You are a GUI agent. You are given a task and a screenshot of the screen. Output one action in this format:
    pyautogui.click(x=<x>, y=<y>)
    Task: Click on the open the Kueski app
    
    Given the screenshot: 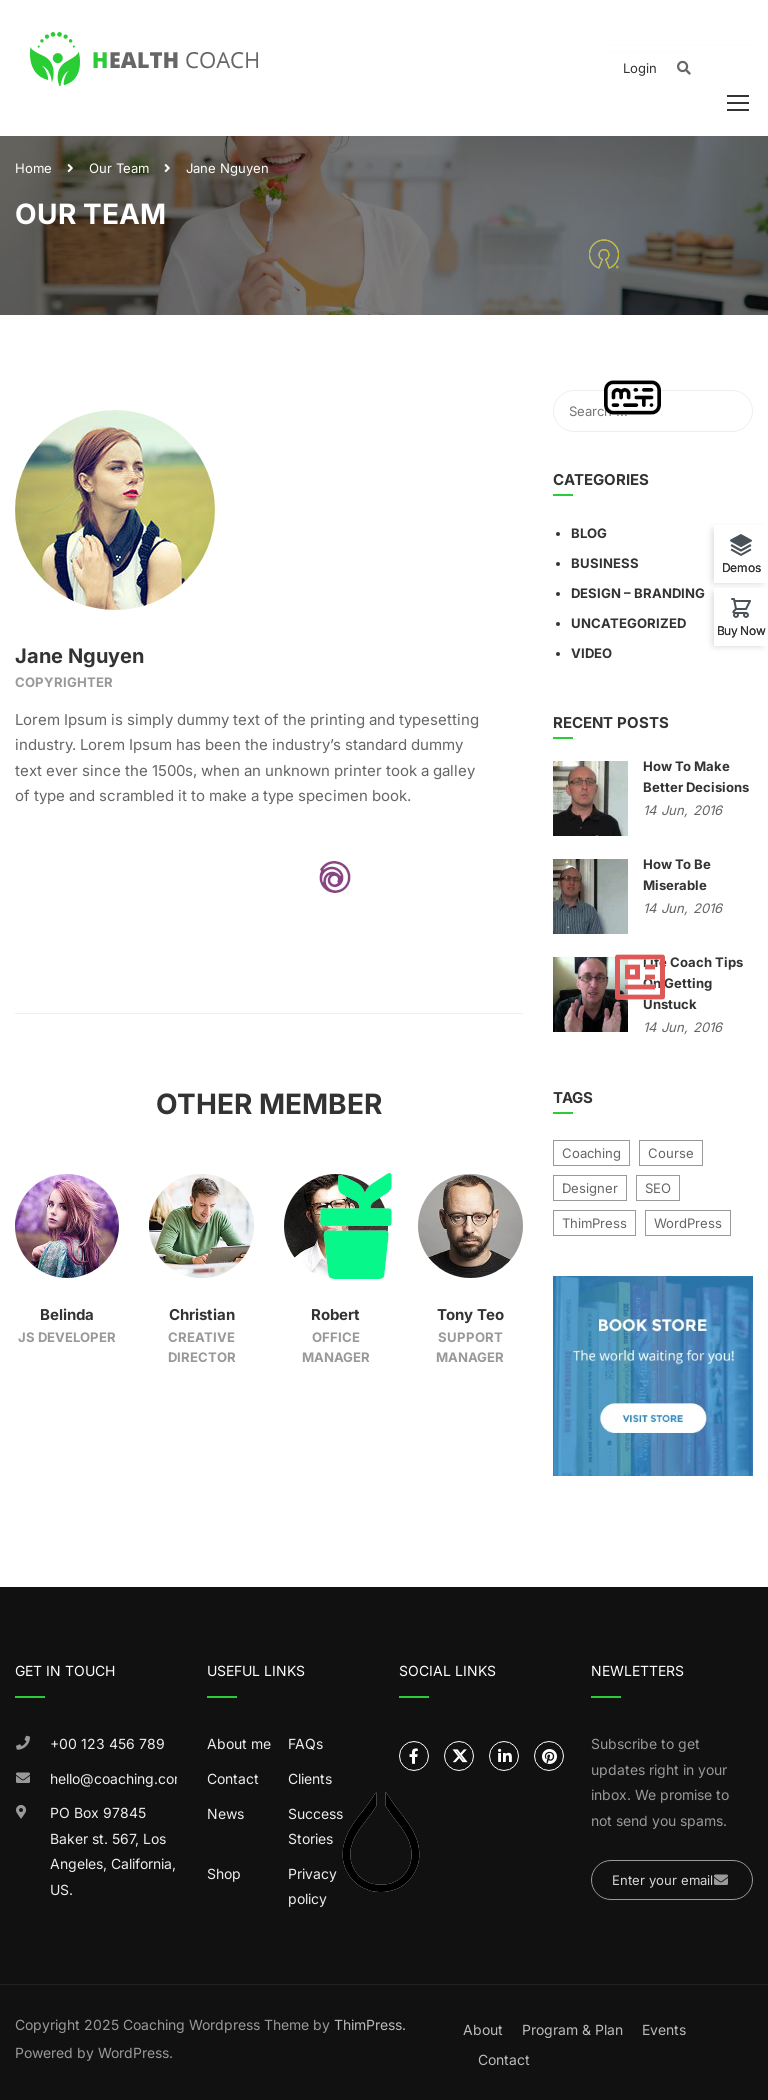 What is the action you would take?
    pyautogui.click(x=356, y=1226)
    